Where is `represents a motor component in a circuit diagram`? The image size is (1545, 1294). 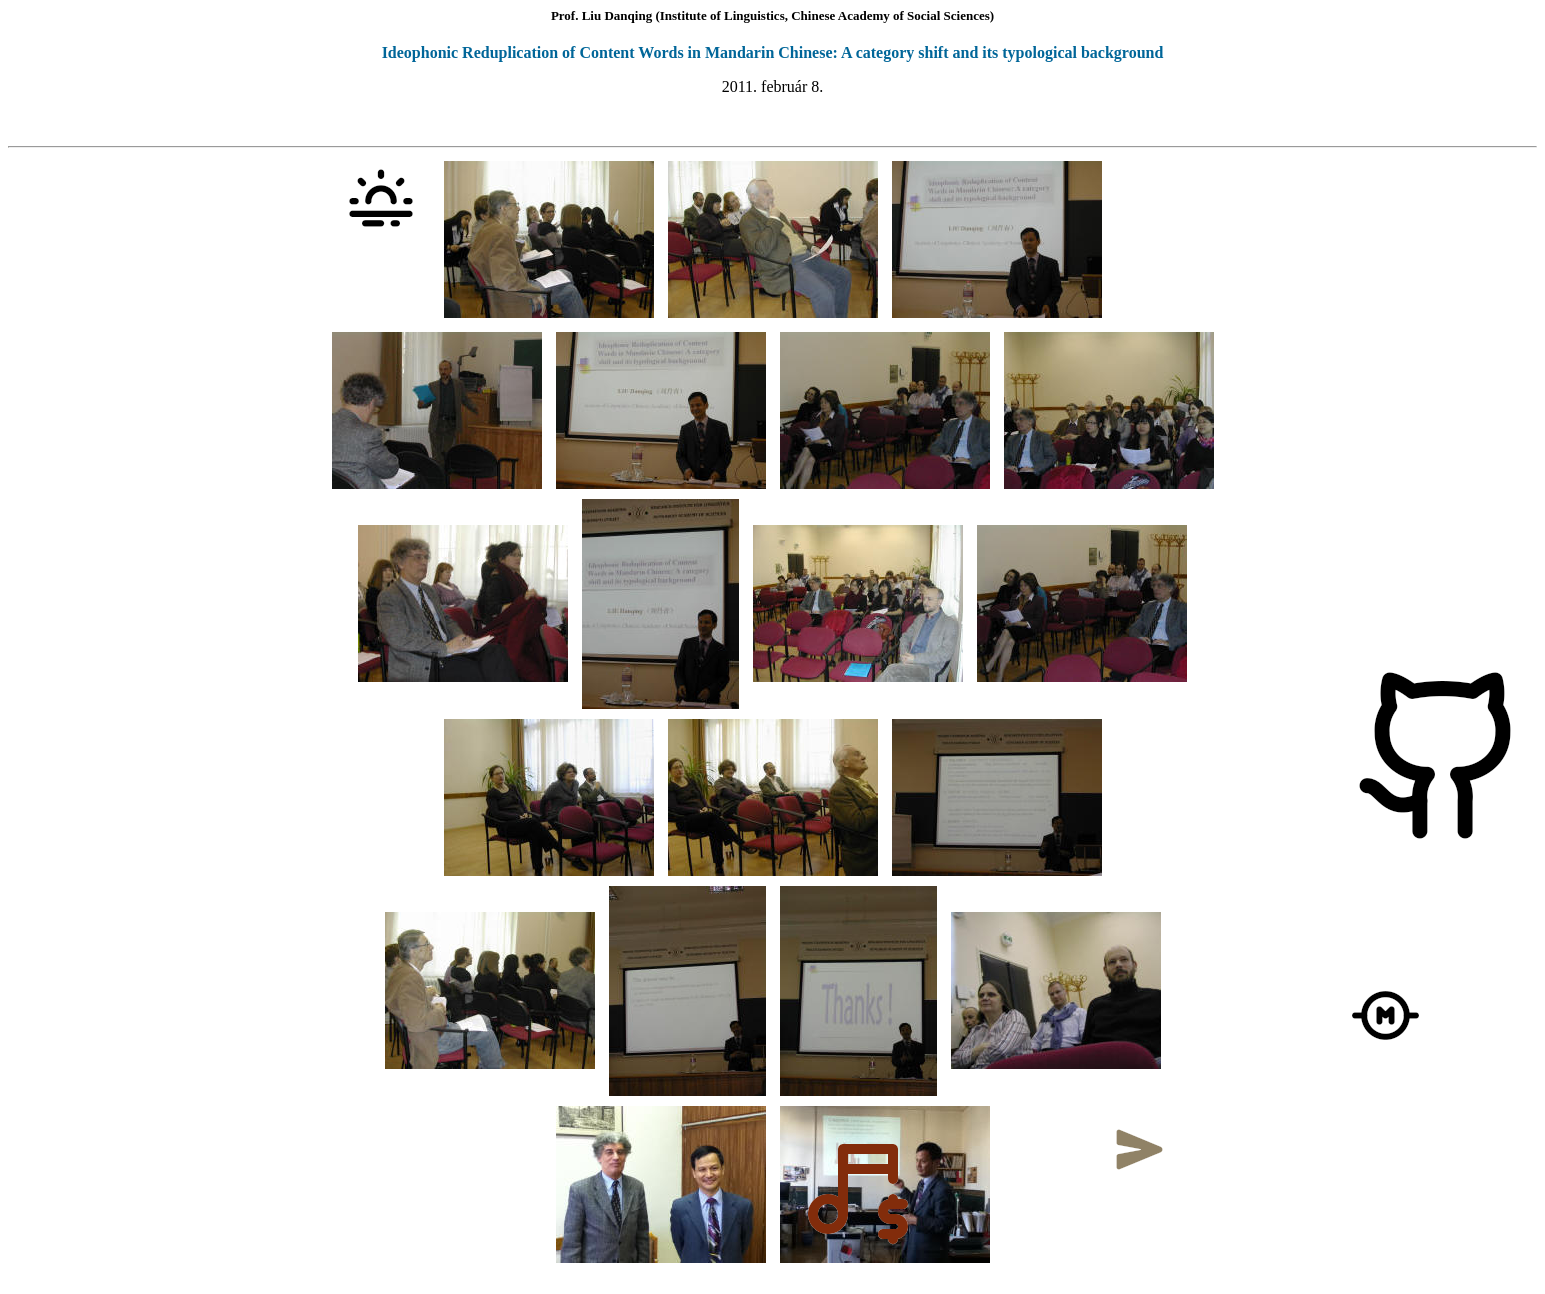 represents a motor component in a circuit diagram is located at coordinates (1385, 1015).